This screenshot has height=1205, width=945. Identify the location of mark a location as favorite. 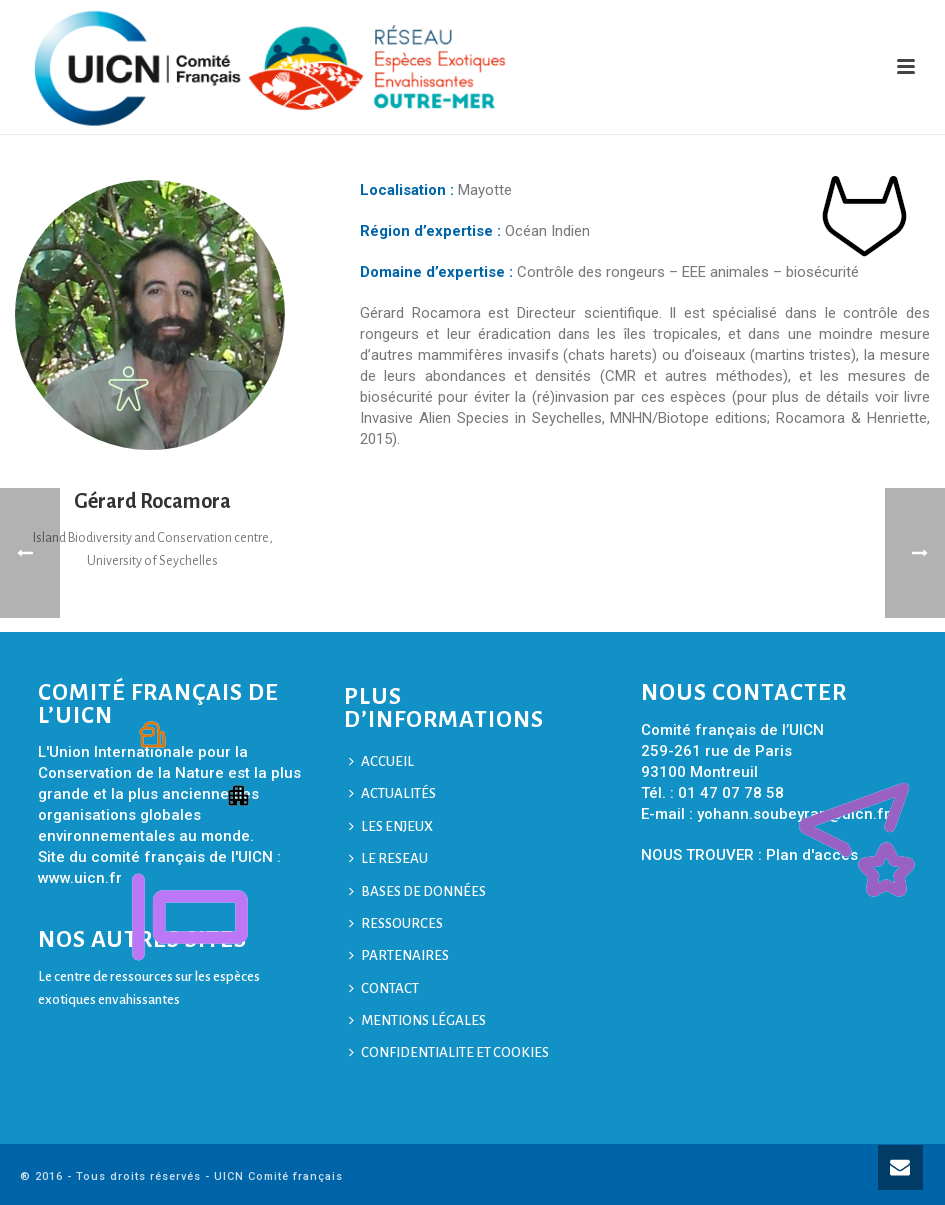
(855, 837).